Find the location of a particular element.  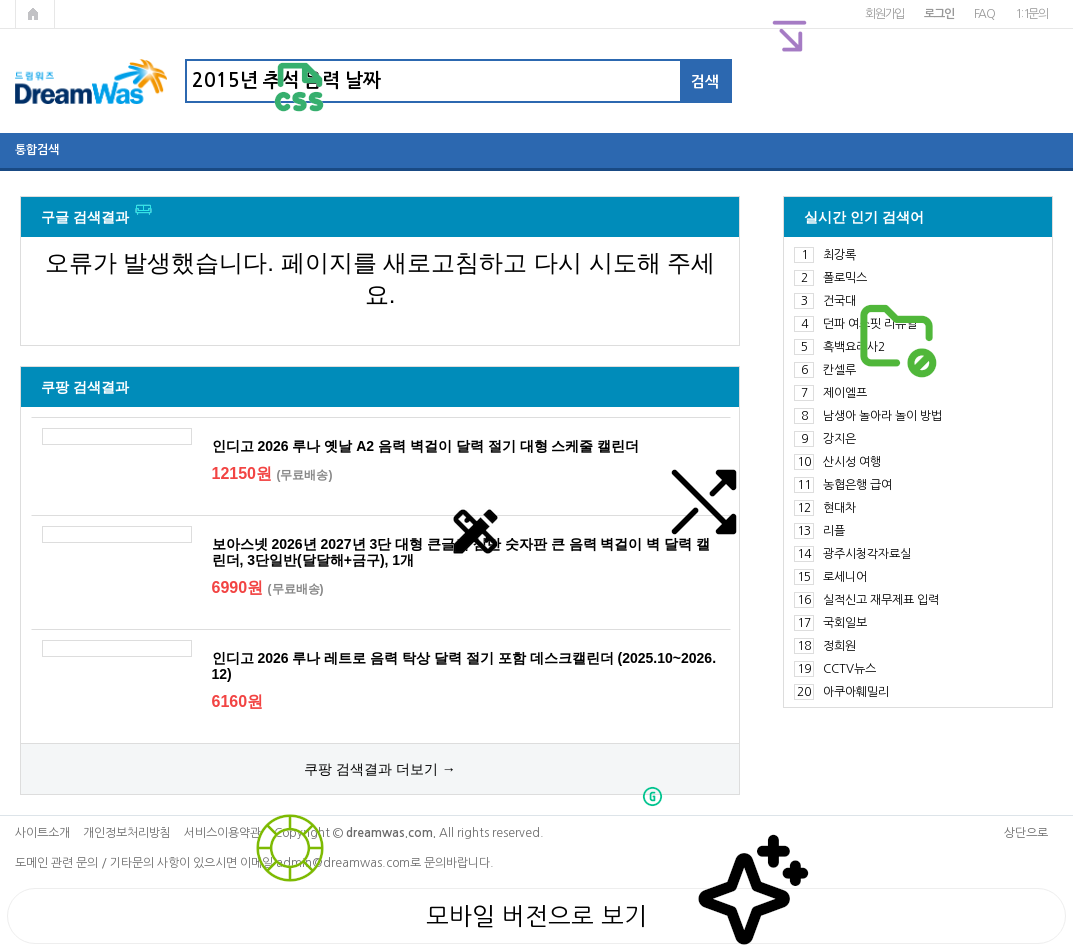

shuffle or randomize playback order is located at coordinates (704, 502).